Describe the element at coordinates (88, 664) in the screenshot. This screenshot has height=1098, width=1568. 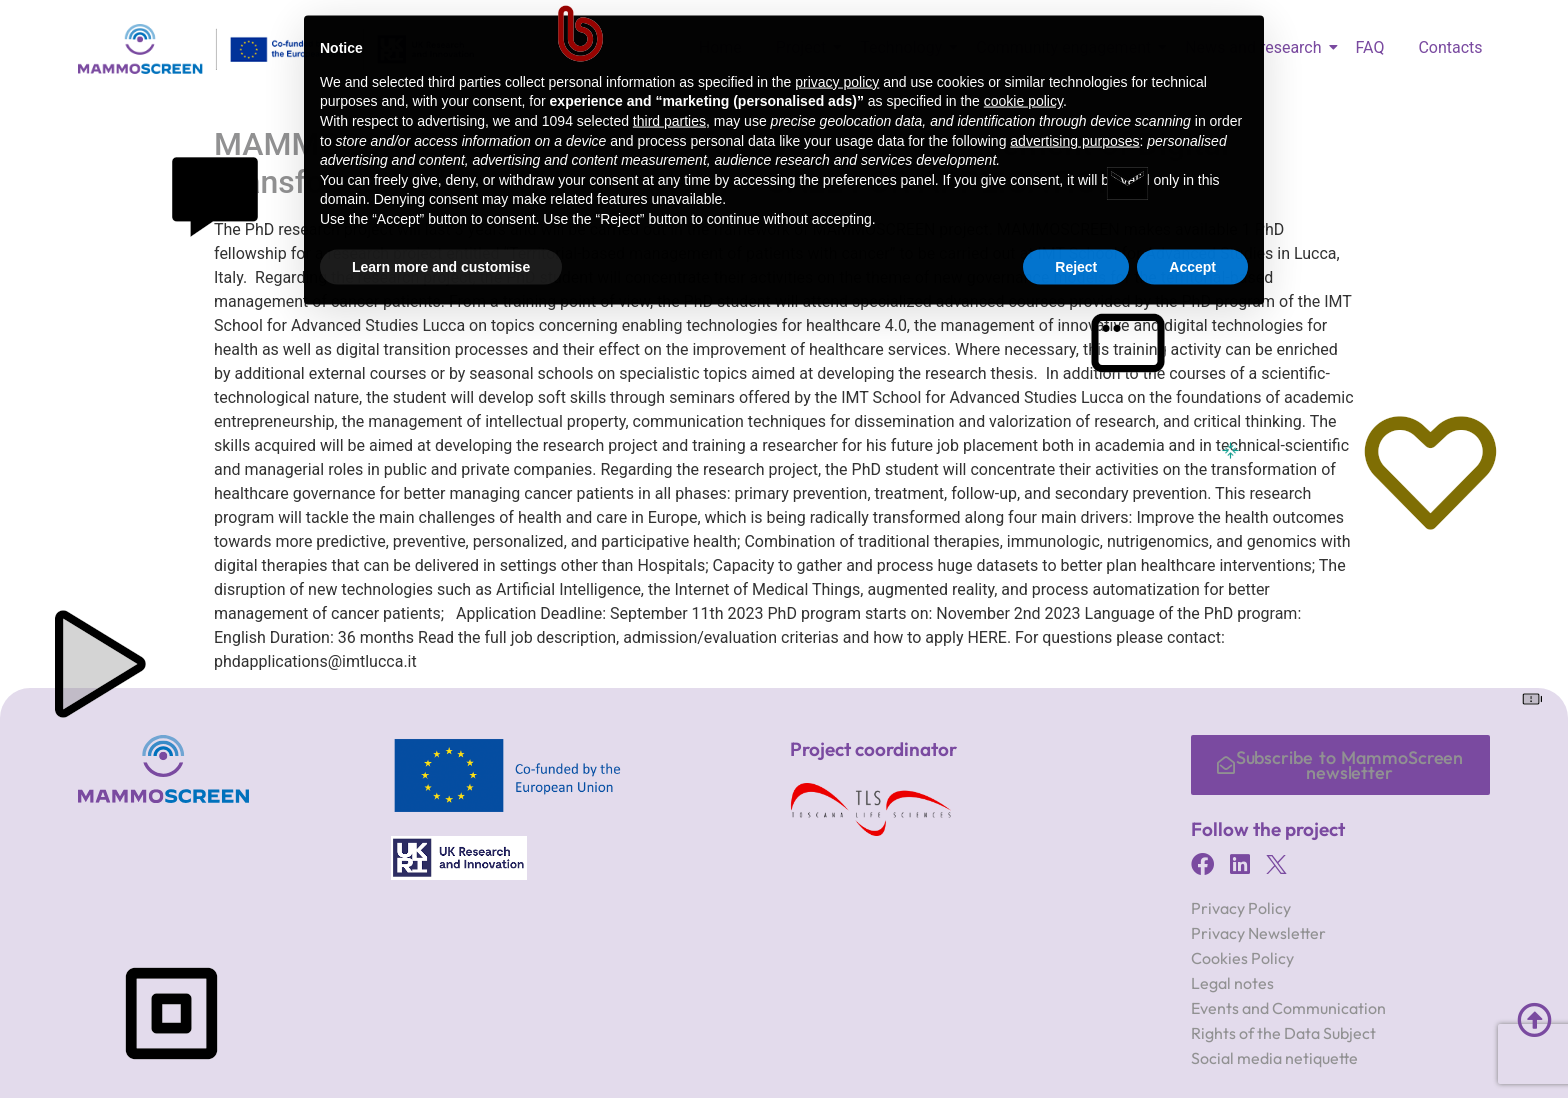
I see `play media or start video` at that location.